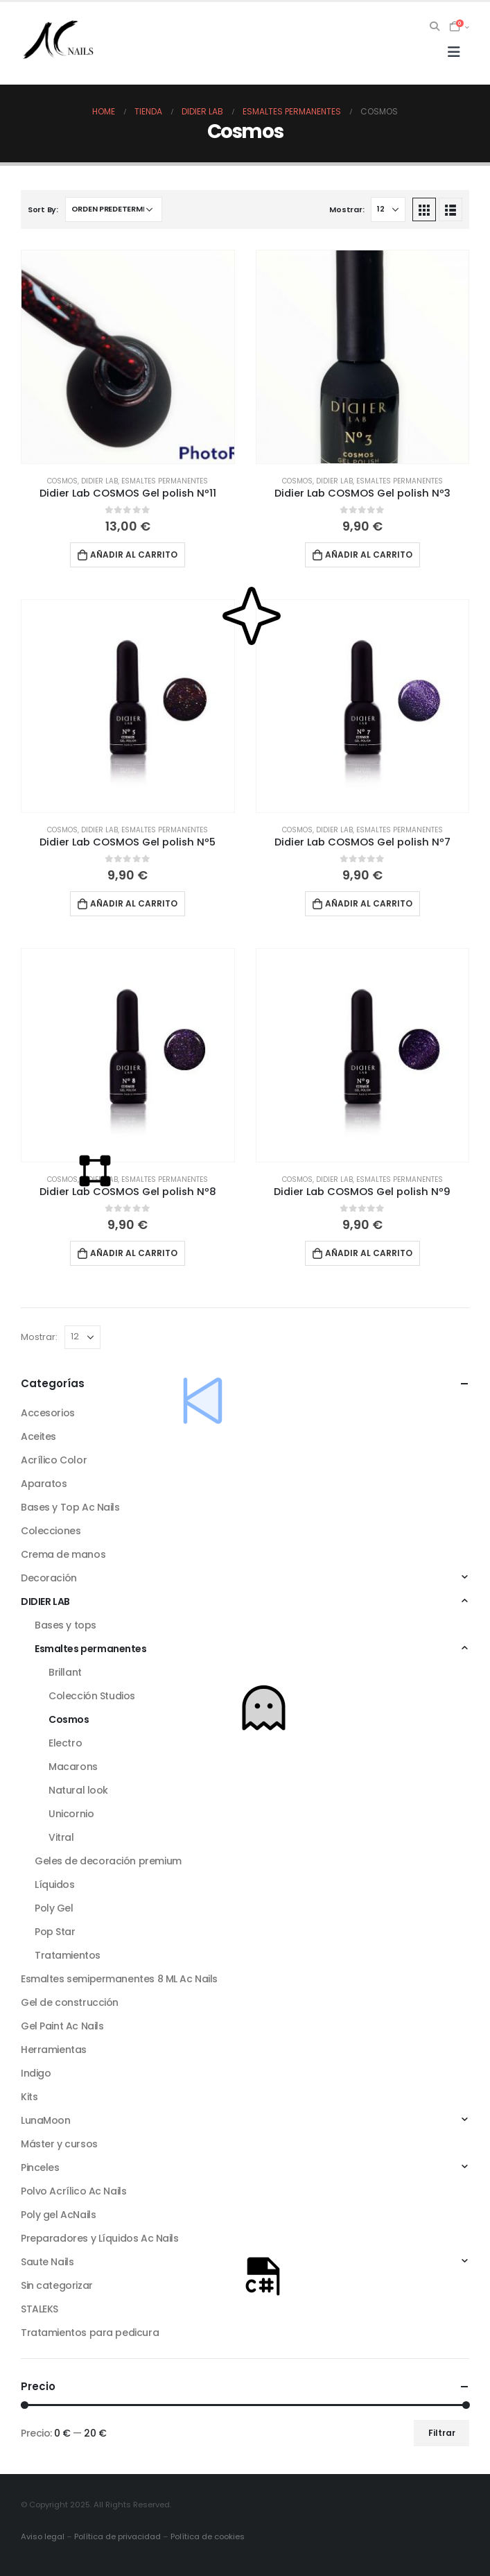 The image size is (490, 2576). Describe the element at coordinates (263, 1708) in the screenshot. I see `toggle ghost mode or invisible status` at that location.